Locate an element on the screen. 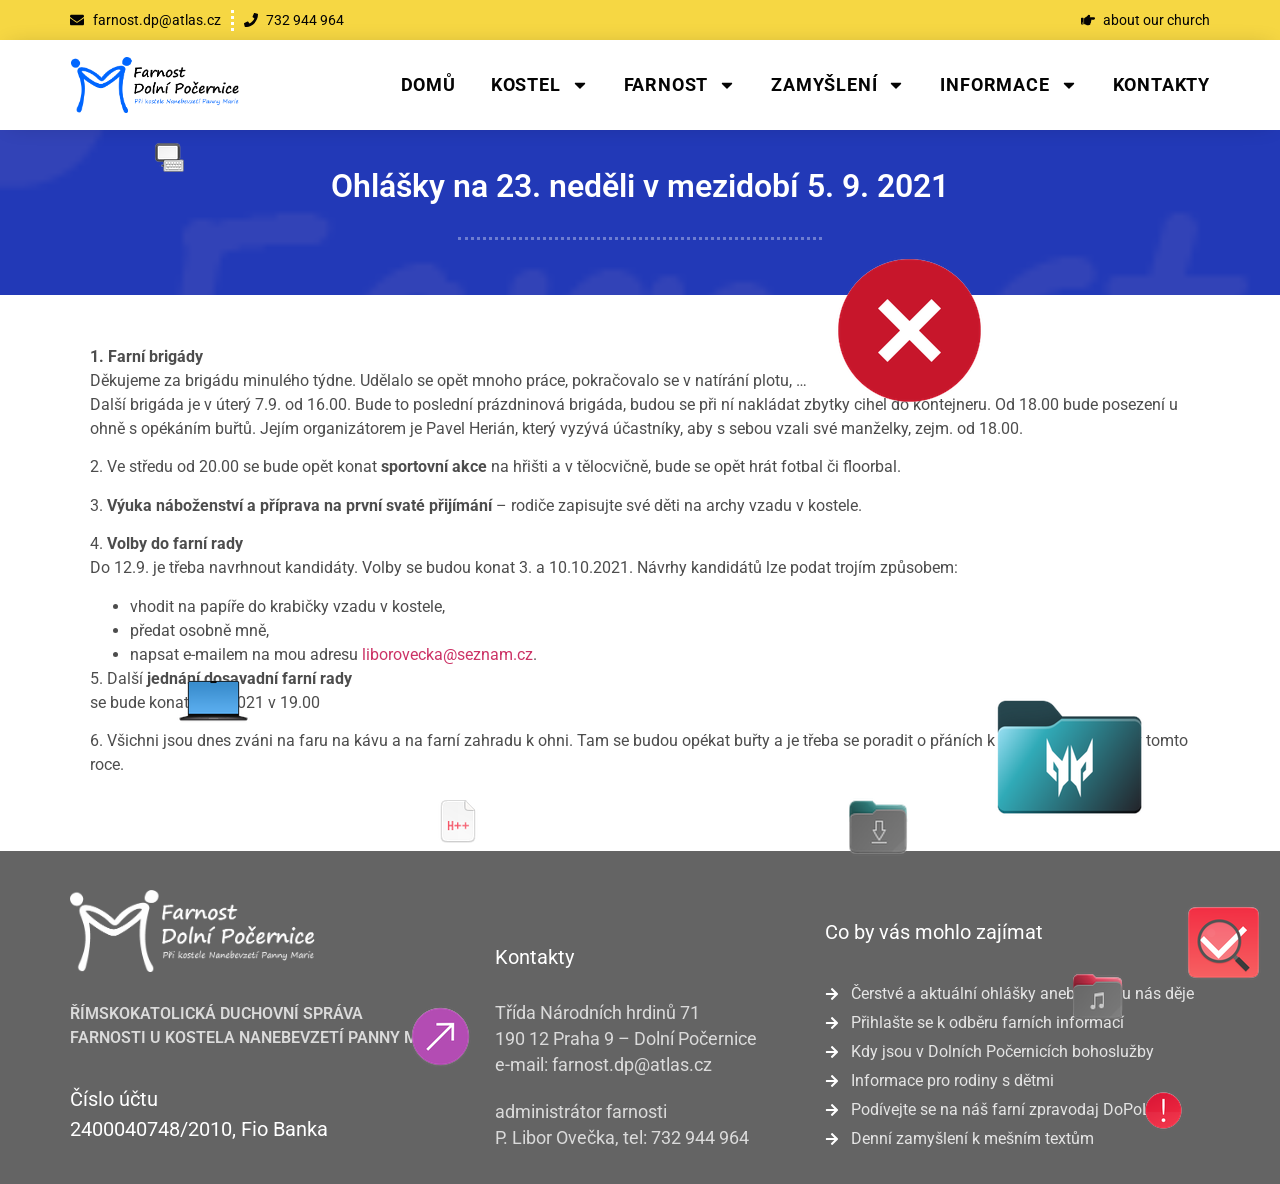 The image size is (1280, 1184). open your music folder is located at coordinates (1097, 996).